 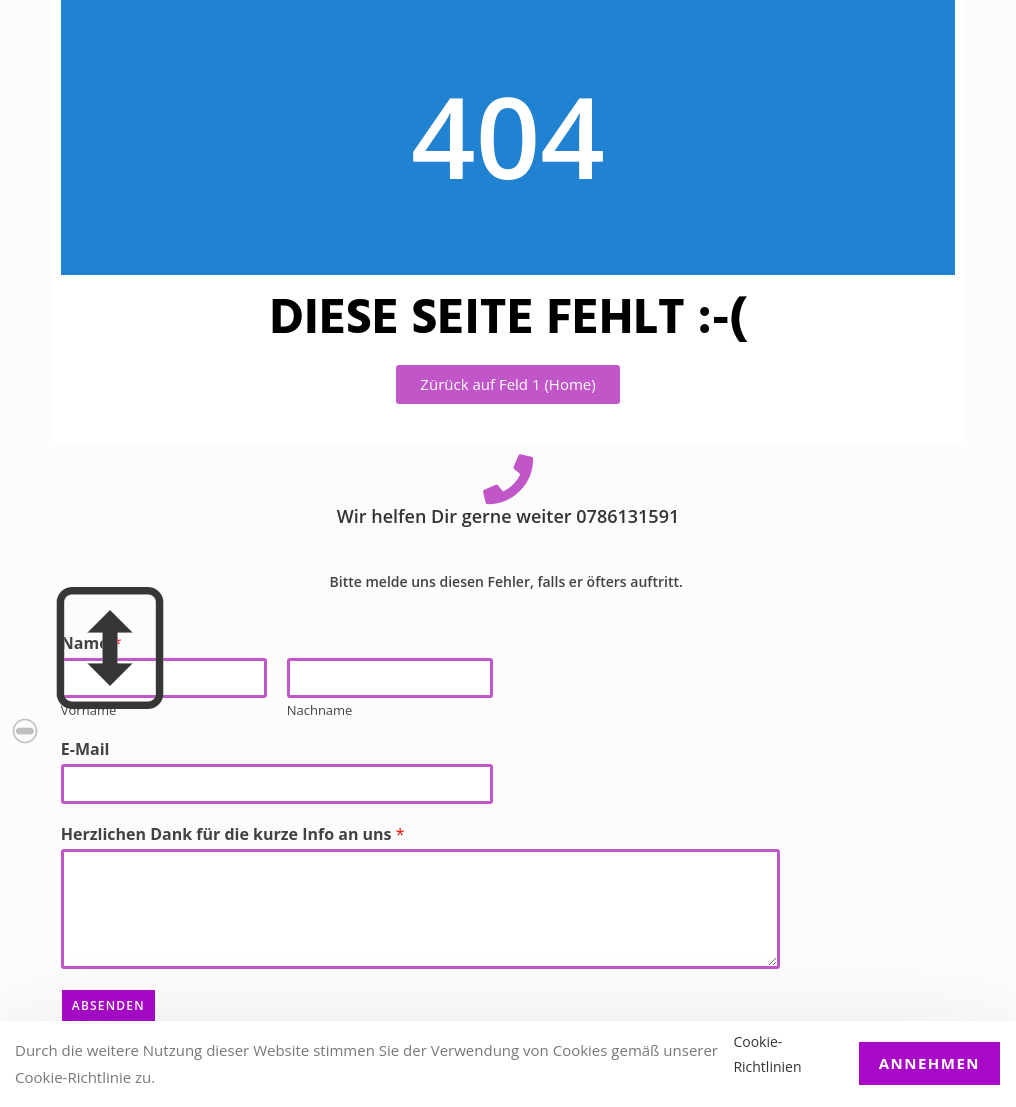 I want to click on indicates a partially selected or indeterminate radio button state, so click(x=25, y=731).